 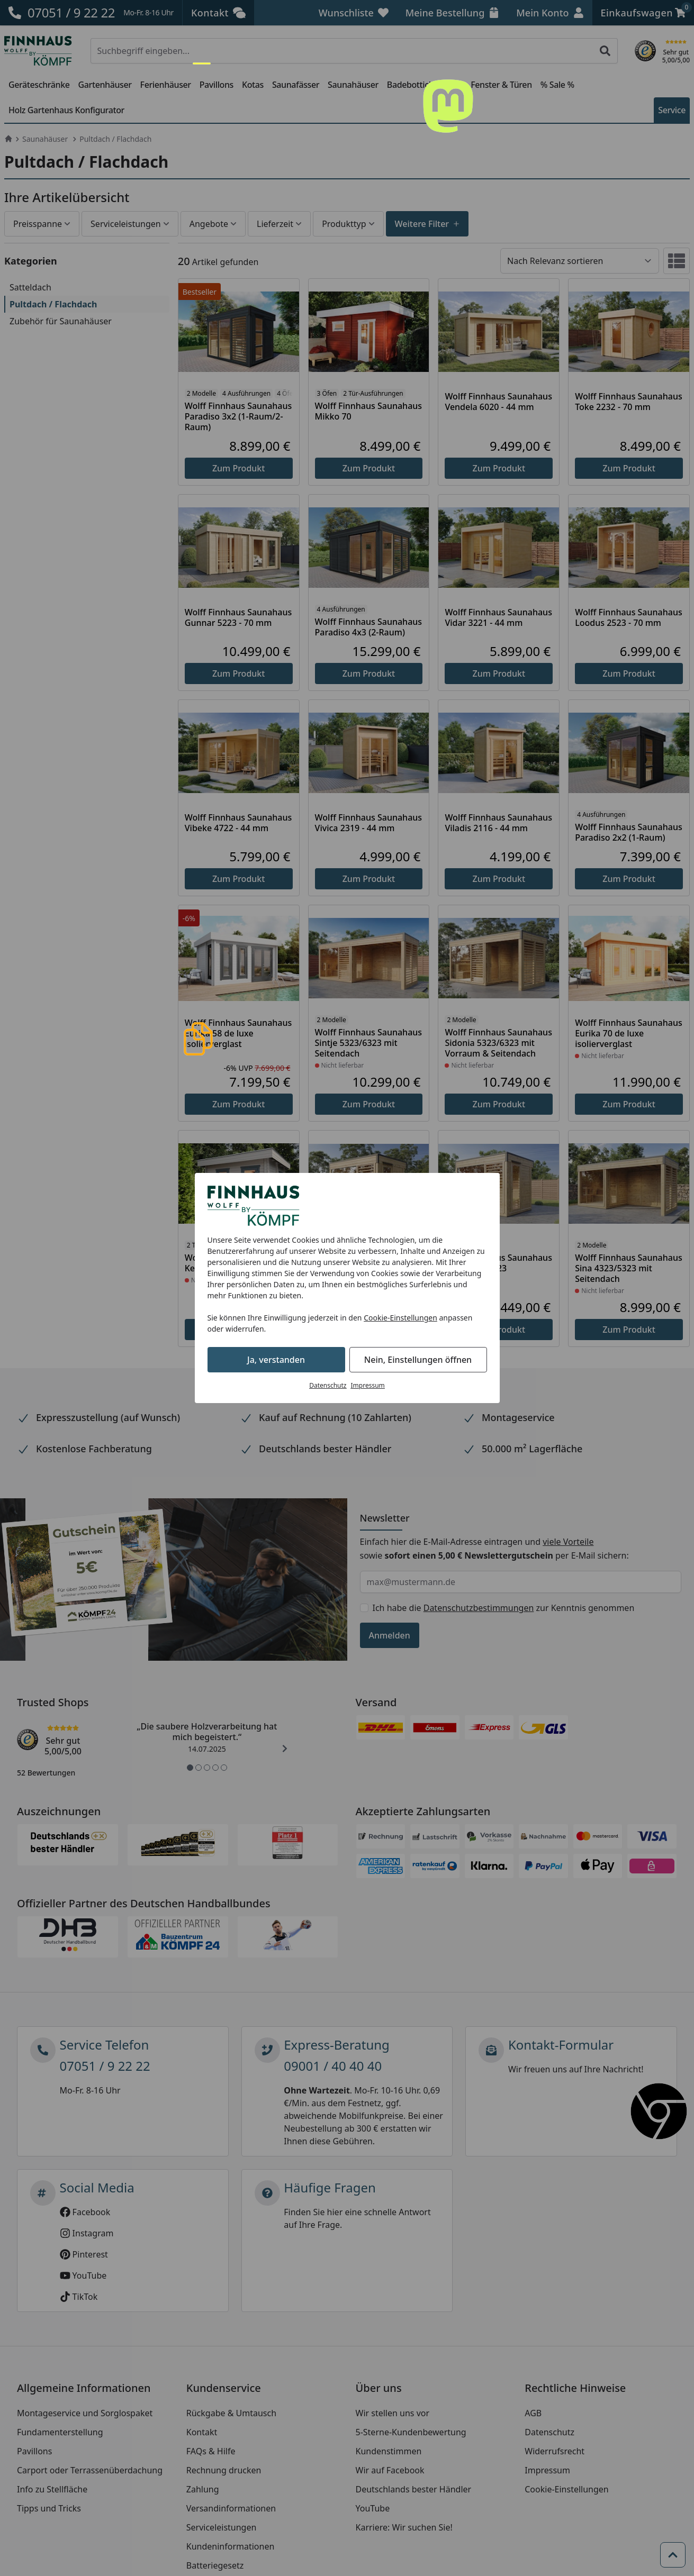 What do you see at coordinates (198, 1039) in the screenshot?
I see `view all documents` at bounding box center [198, 1039].